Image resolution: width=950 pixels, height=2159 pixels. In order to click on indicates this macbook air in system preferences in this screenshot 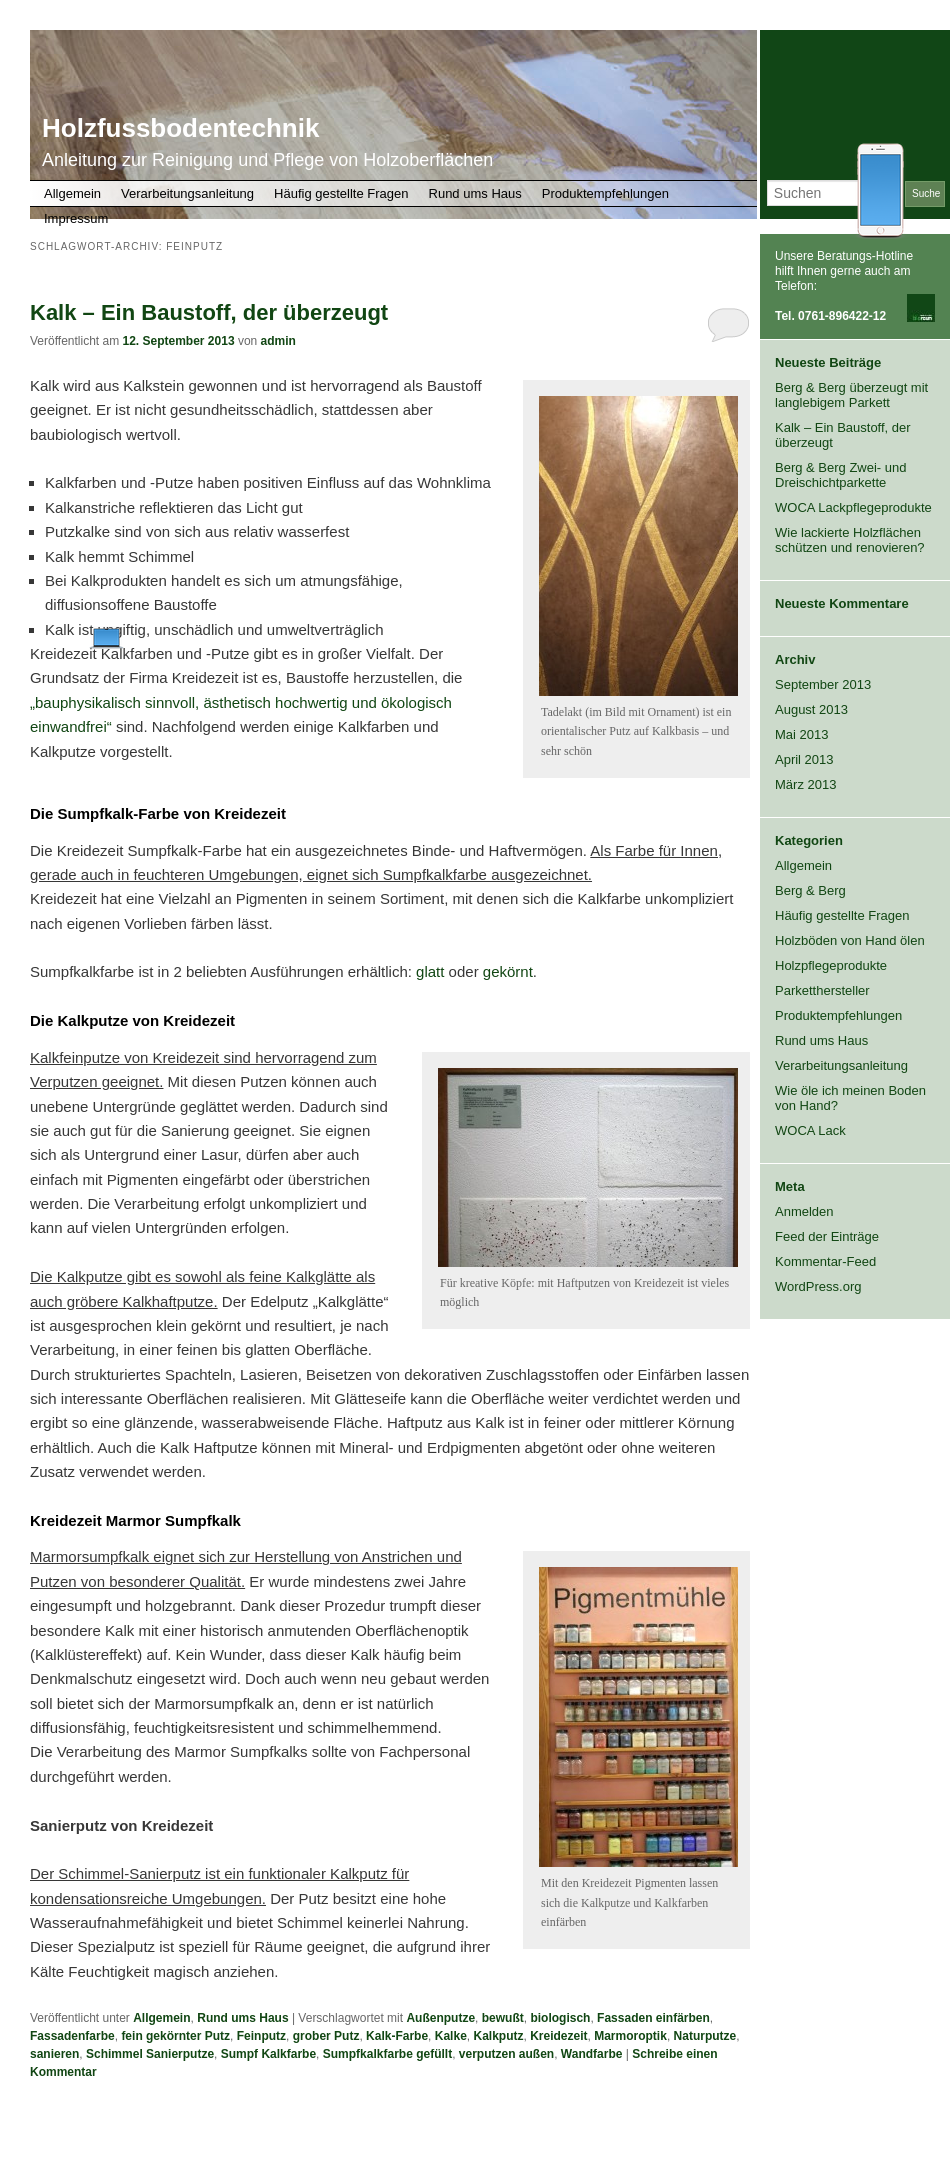, I will do `click(106, 635)`.